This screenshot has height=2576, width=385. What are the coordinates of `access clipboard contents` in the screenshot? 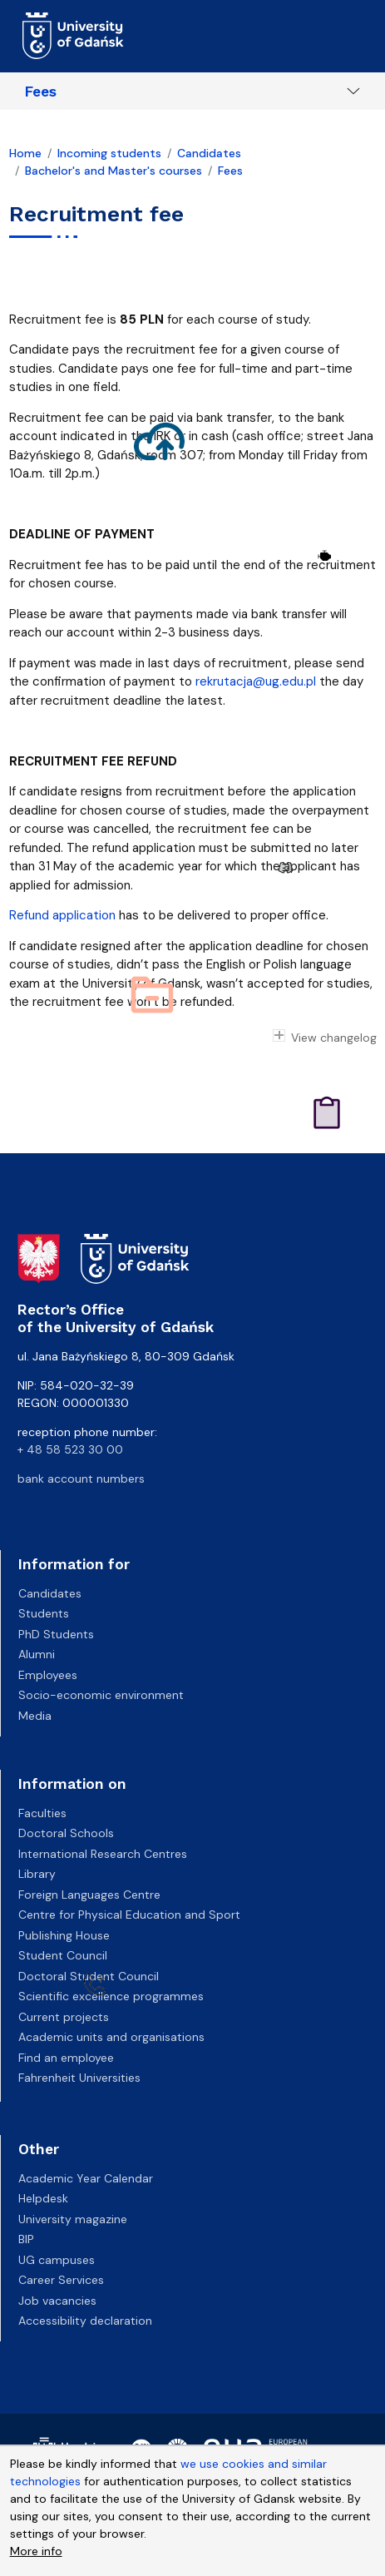 It's located at (327, 1113).